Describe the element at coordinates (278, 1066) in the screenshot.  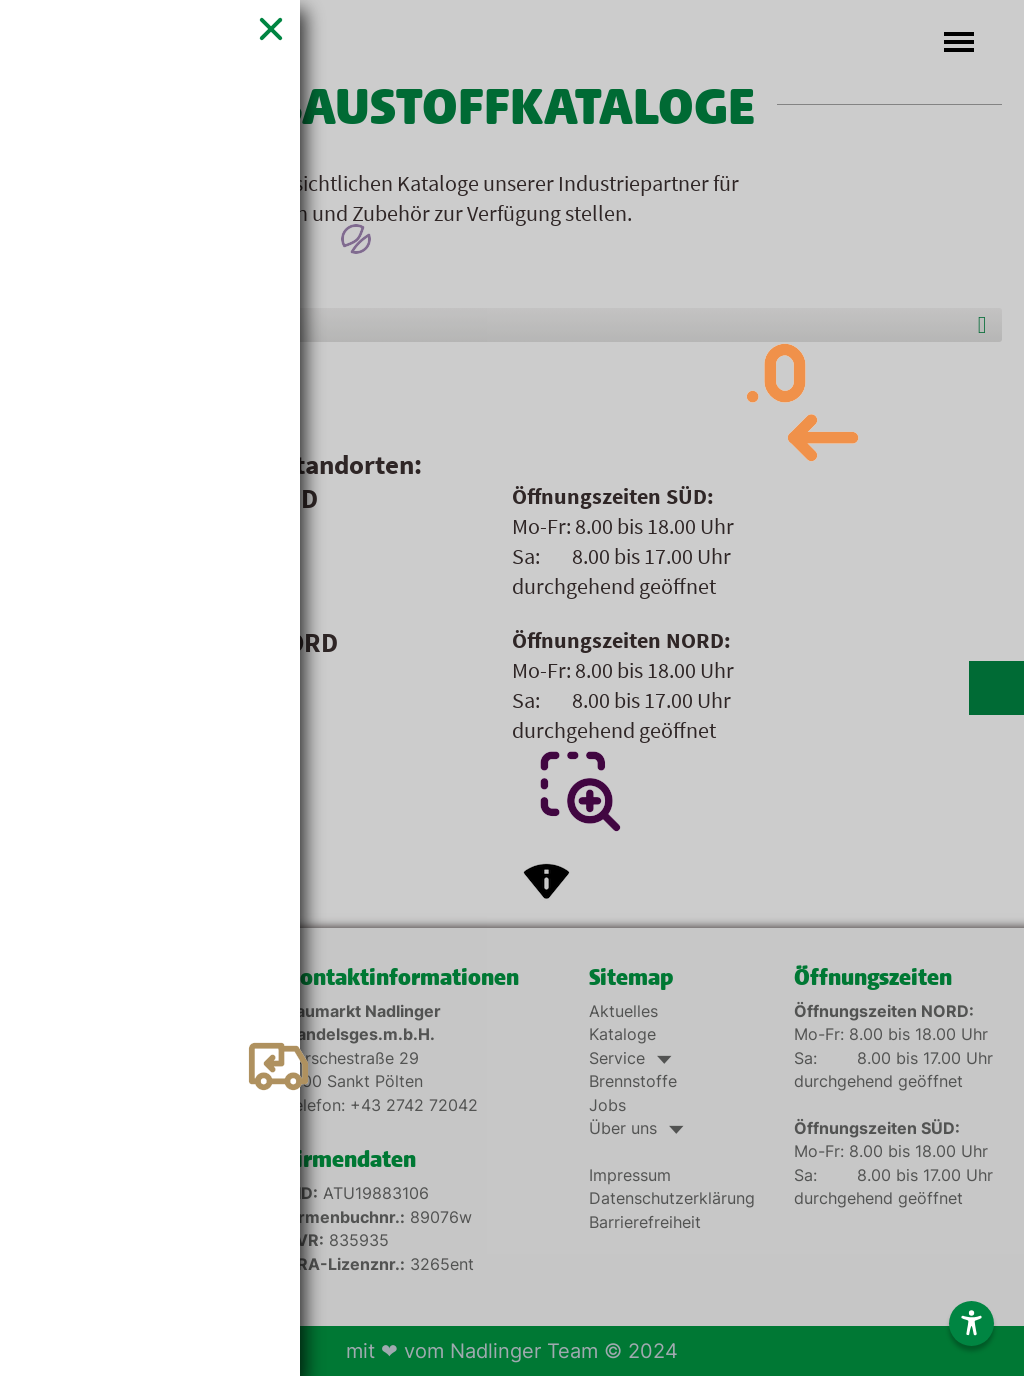
I see `initiate a product return` at that location.